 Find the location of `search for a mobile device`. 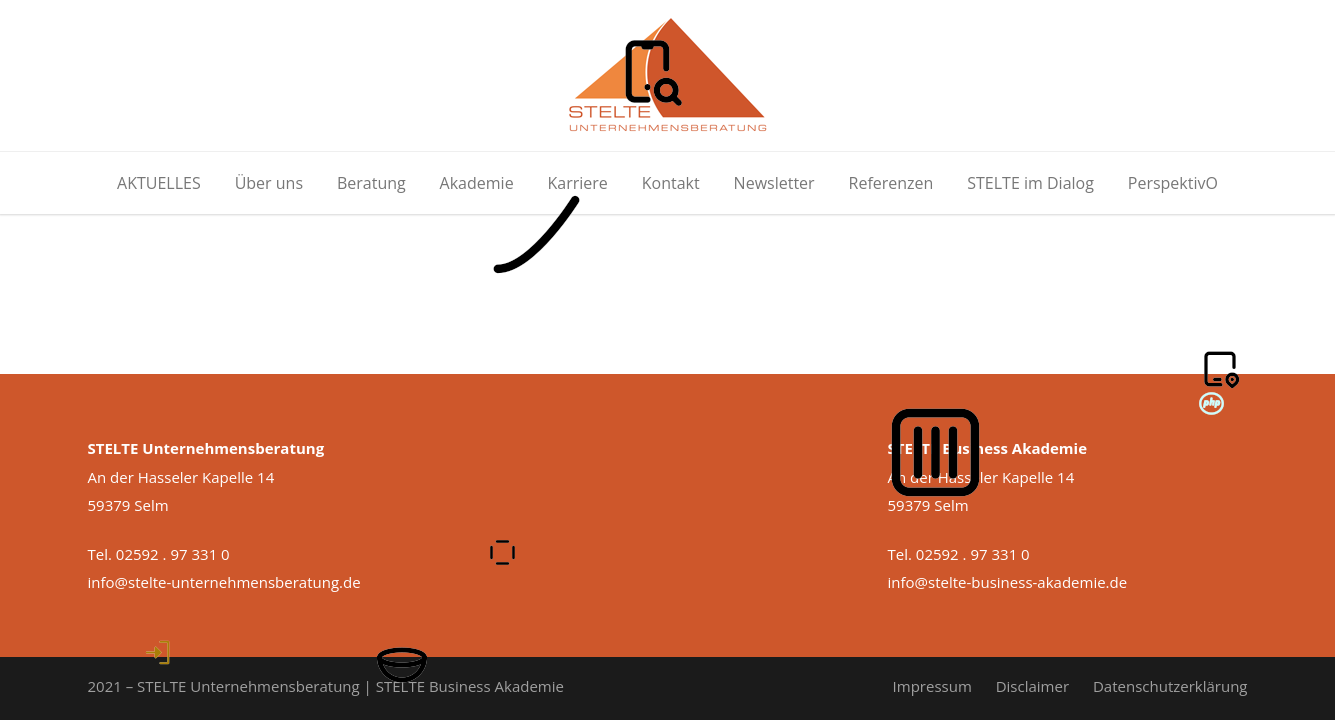

search for a mobile device is located at coordinates (647, 71).